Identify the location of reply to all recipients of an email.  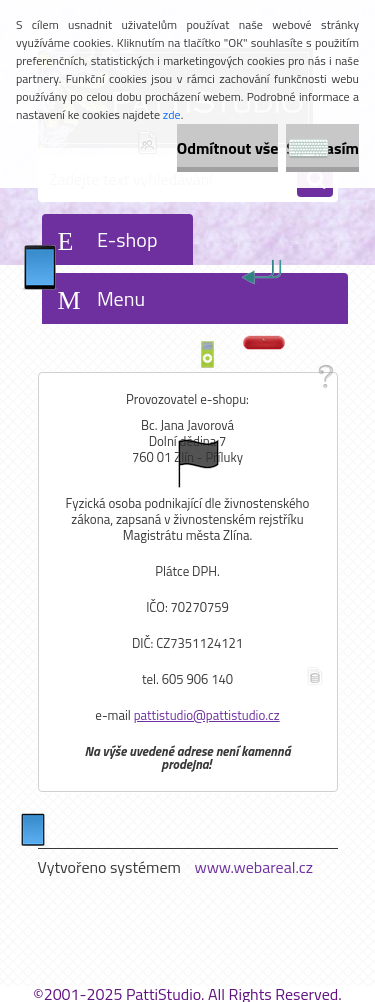
(261, 269).